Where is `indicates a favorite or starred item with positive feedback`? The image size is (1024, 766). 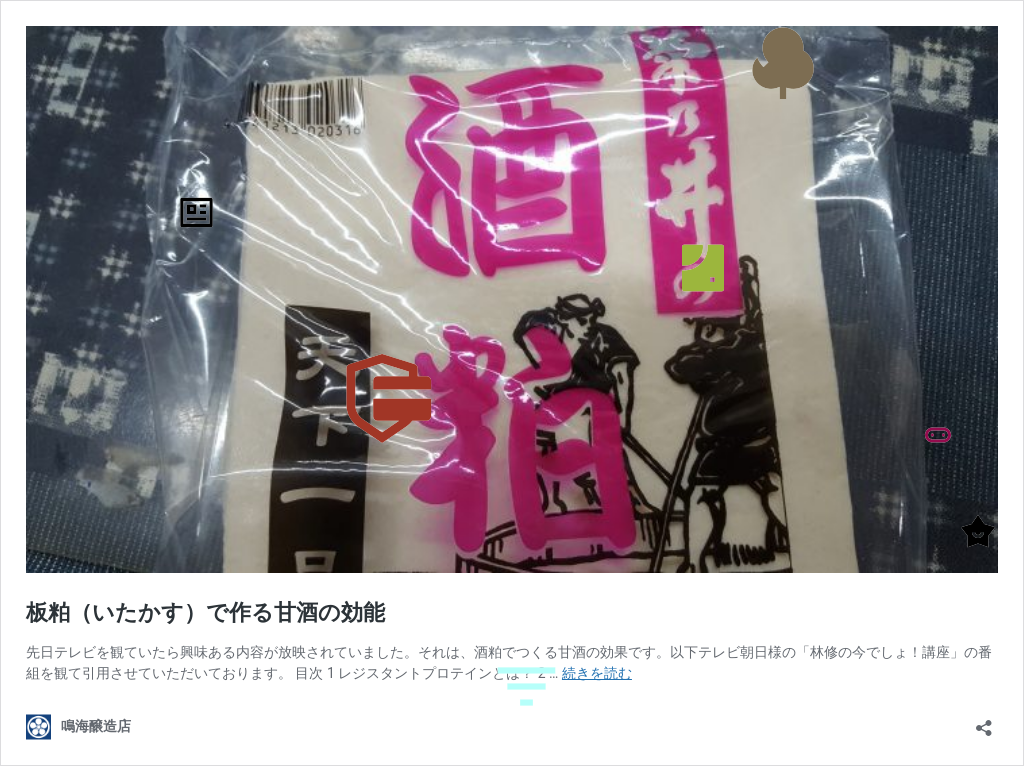 indicates a favorite or starred item with positive feedback is located at coordinates (978, 532).